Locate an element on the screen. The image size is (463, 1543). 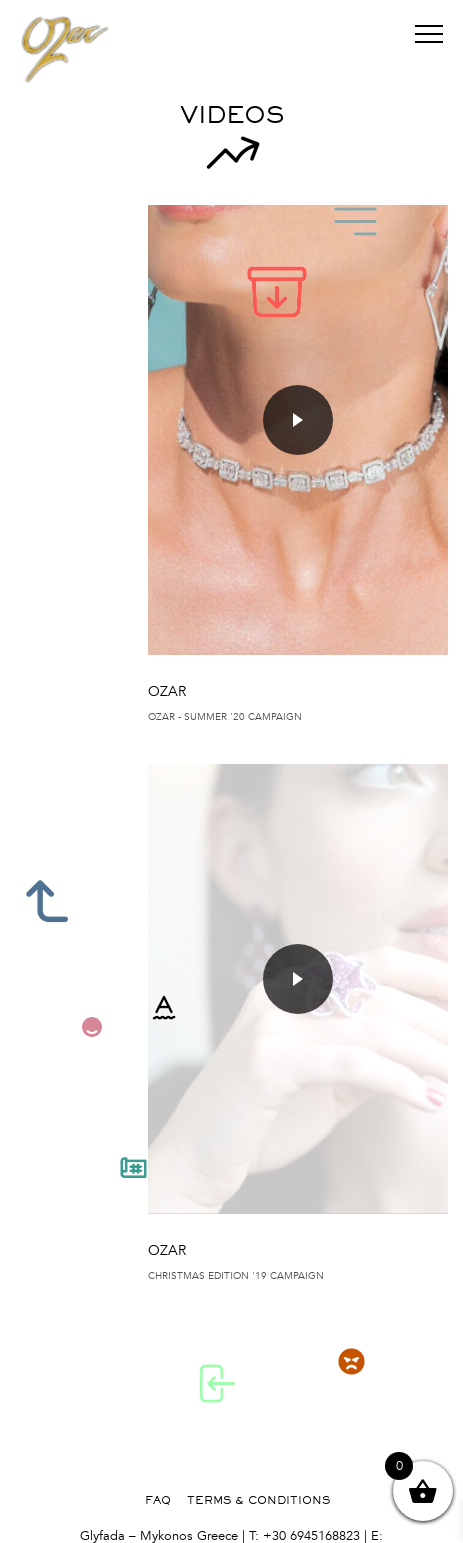
view trending or popular content is located at coordinates (233, 152).